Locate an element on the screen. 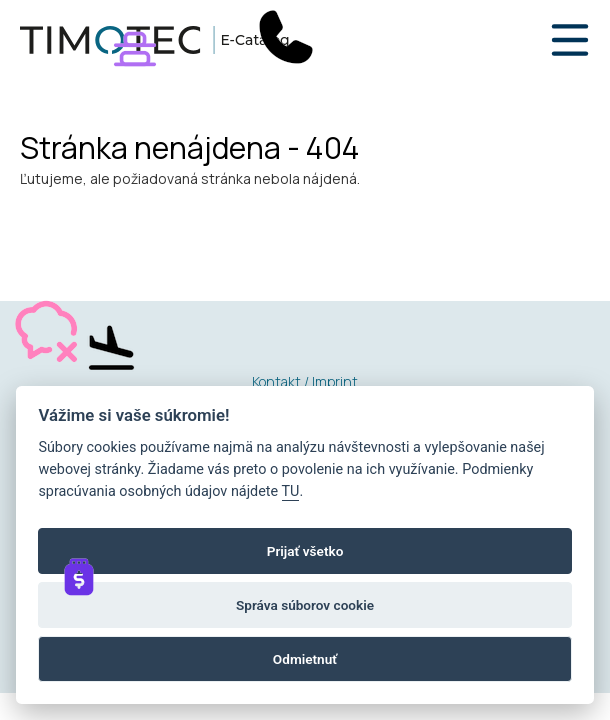 Image resolution: width=610 pixels, height=720 pixels. align elements to the bottom with equal vertical spacing is located at coordinates (135, 49).